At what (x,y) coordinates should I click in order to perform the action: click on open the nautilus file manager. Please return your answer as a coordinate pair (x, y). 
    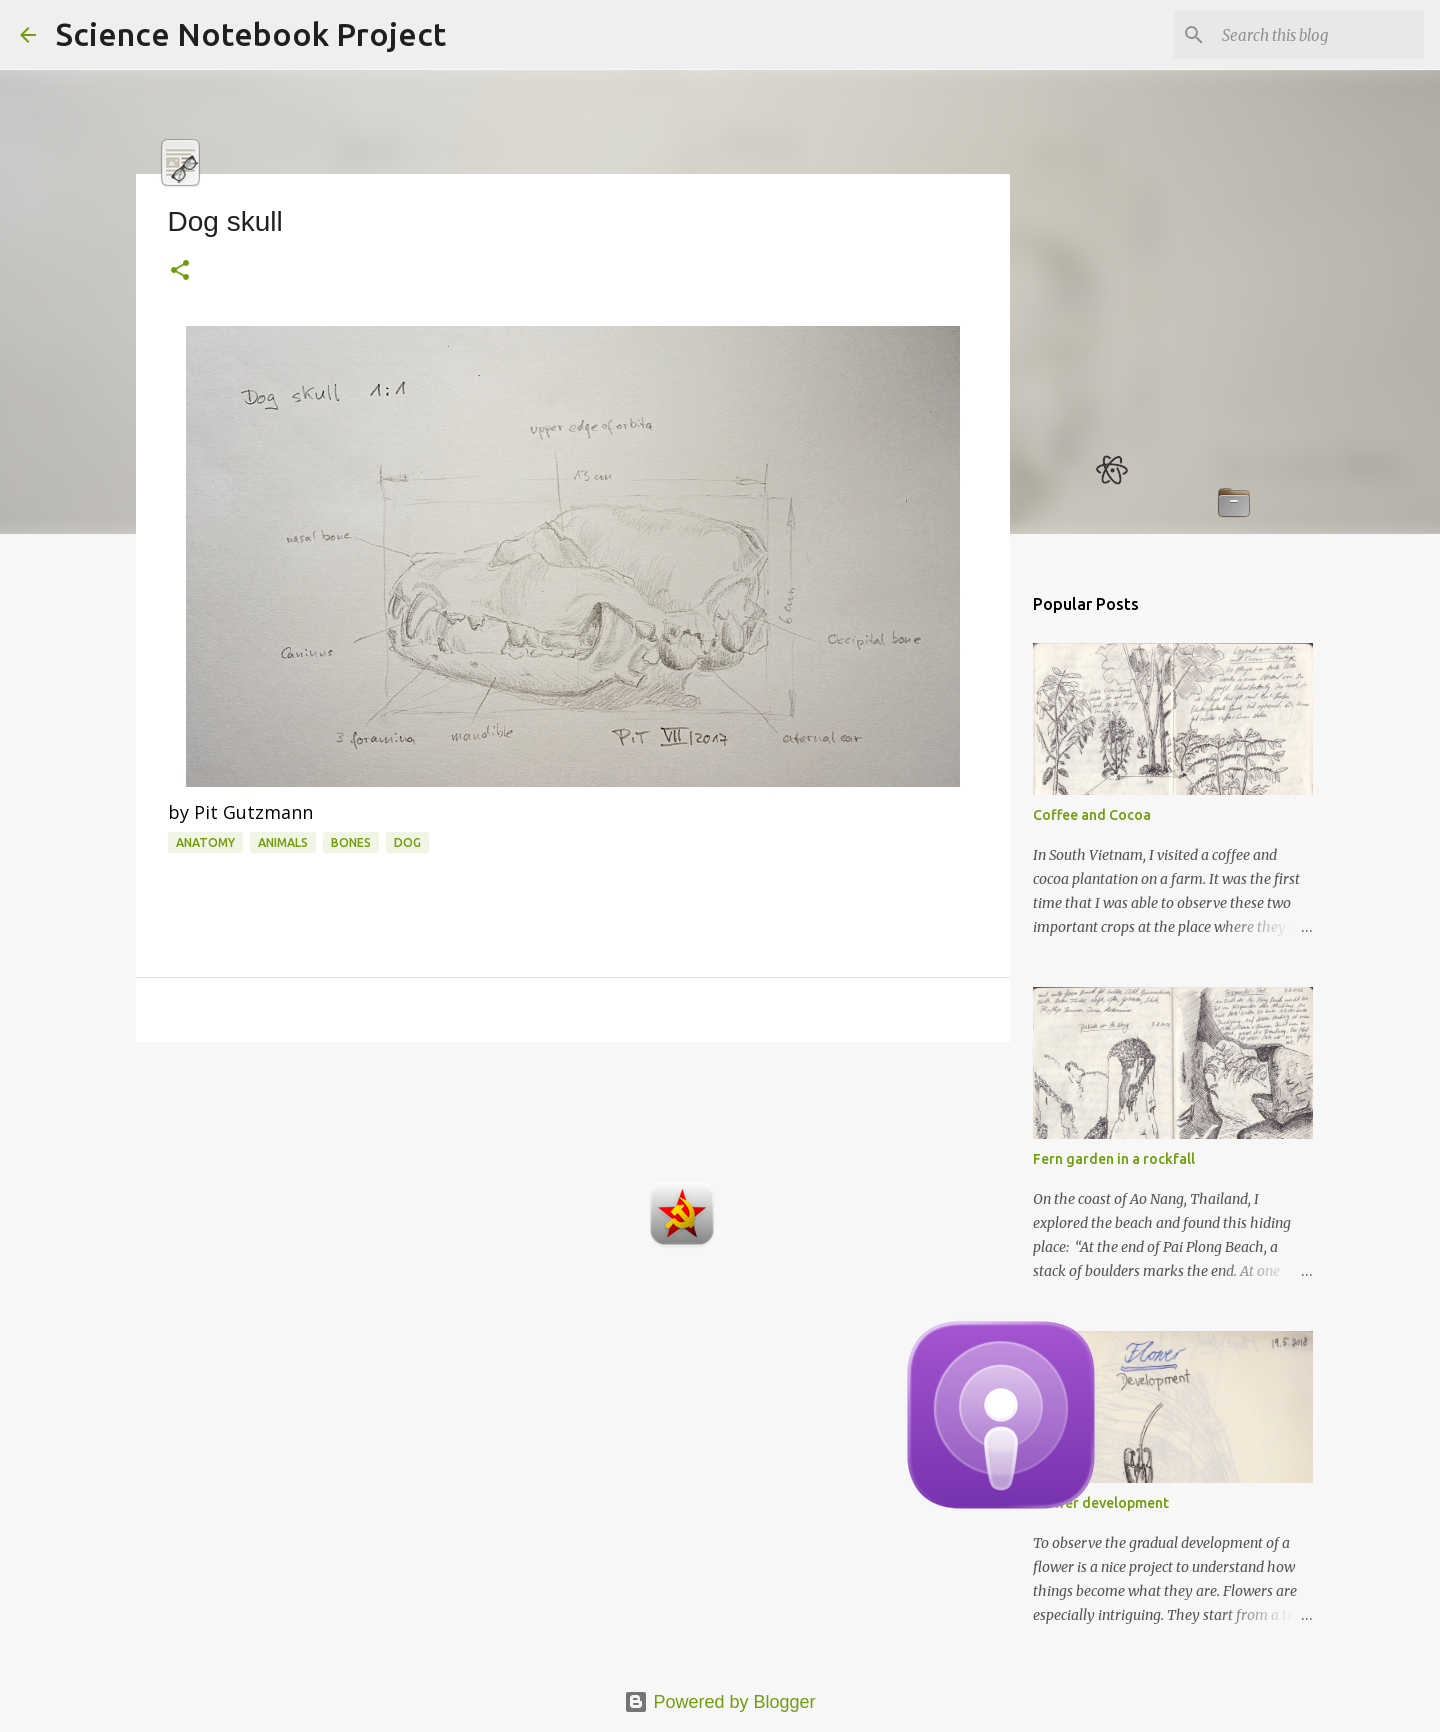
    Looking at the image, I should click on (1234, 502).